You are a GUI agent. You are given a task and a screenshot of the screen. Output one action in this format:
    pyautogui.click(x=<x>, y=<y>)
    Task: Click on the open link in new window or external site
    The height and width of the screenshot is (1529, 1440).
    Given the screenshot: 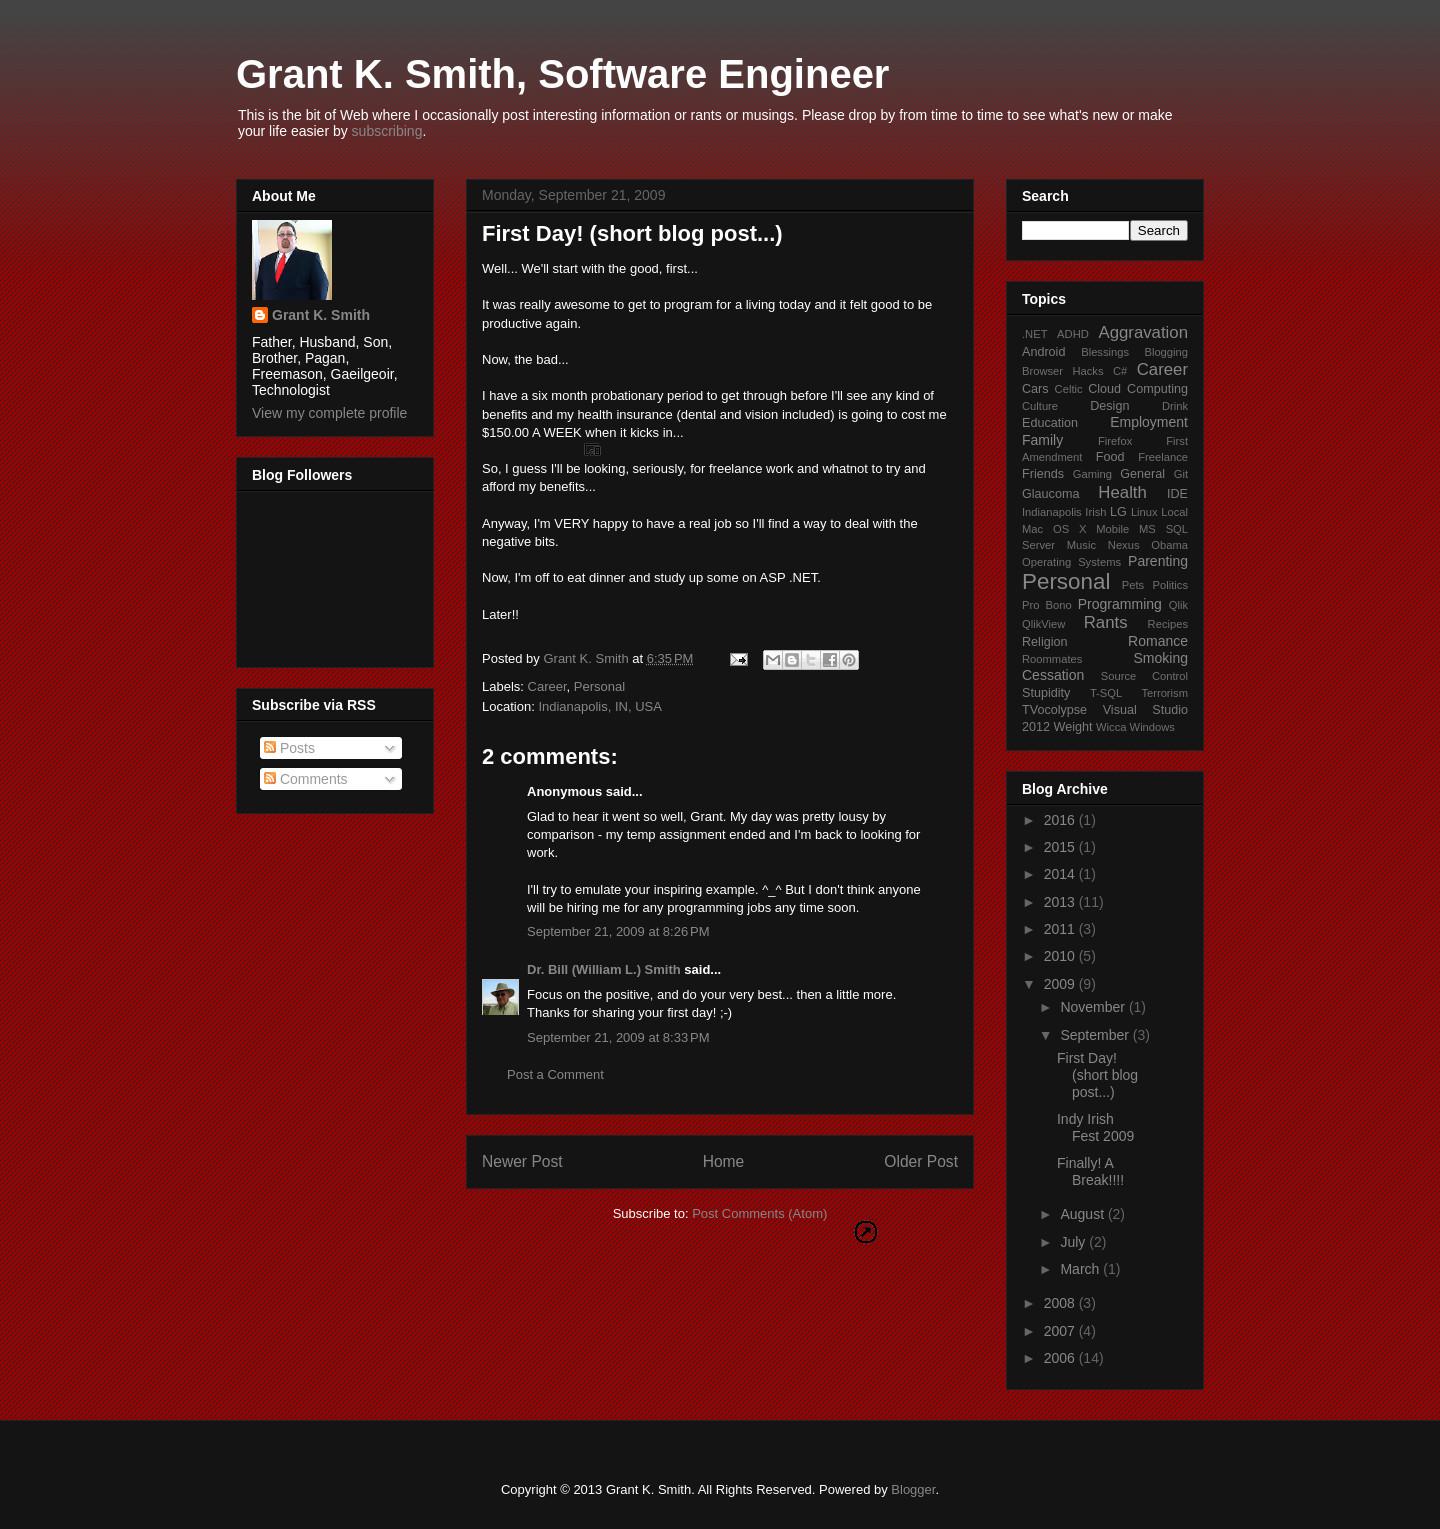 What is the action you would take?
    pyautogui.click(x=866, y=1232)
    